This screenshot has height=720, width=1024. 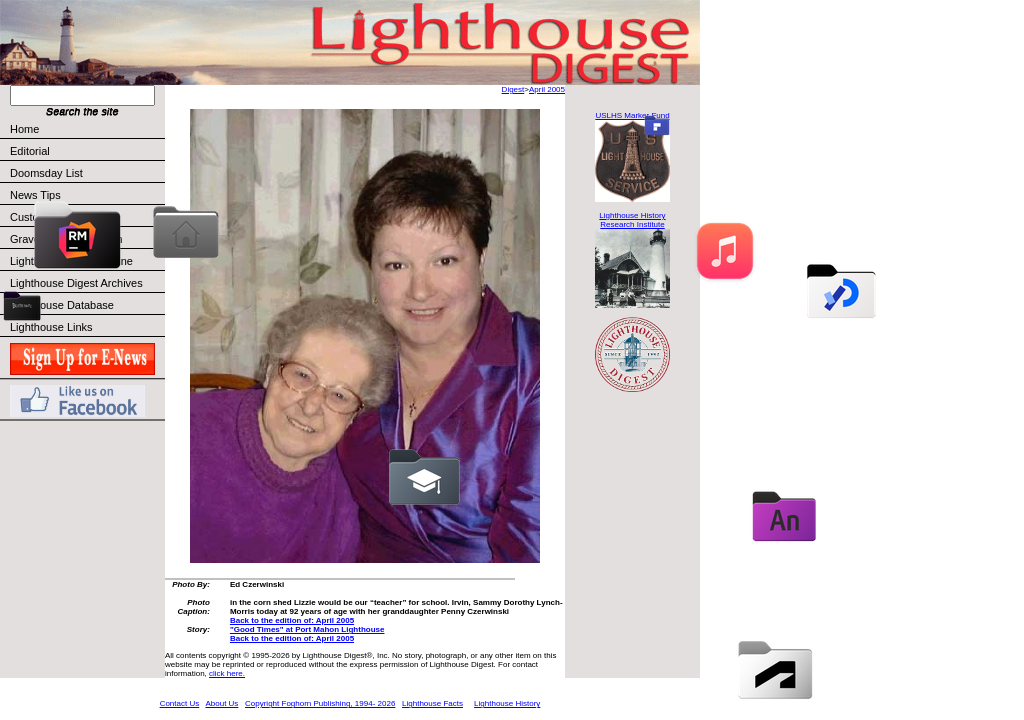 What do you see at coordinates (186, 232) in the screenshot?
I see `access your home folder` at bounding box center [186, 232].